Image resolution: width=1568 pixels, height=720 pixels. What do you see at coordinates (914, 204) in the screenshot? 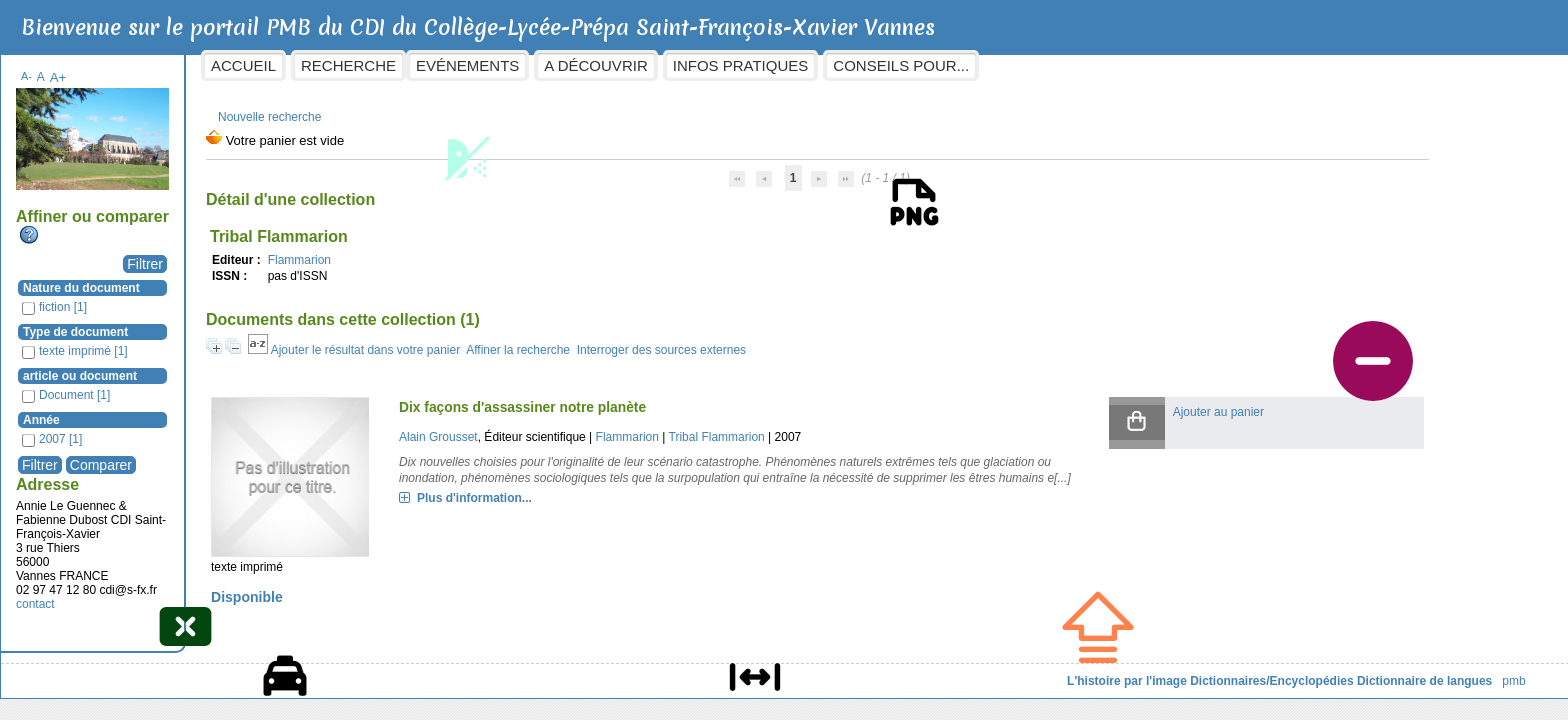
I see `a png image file` at bounding box center [914, 204].